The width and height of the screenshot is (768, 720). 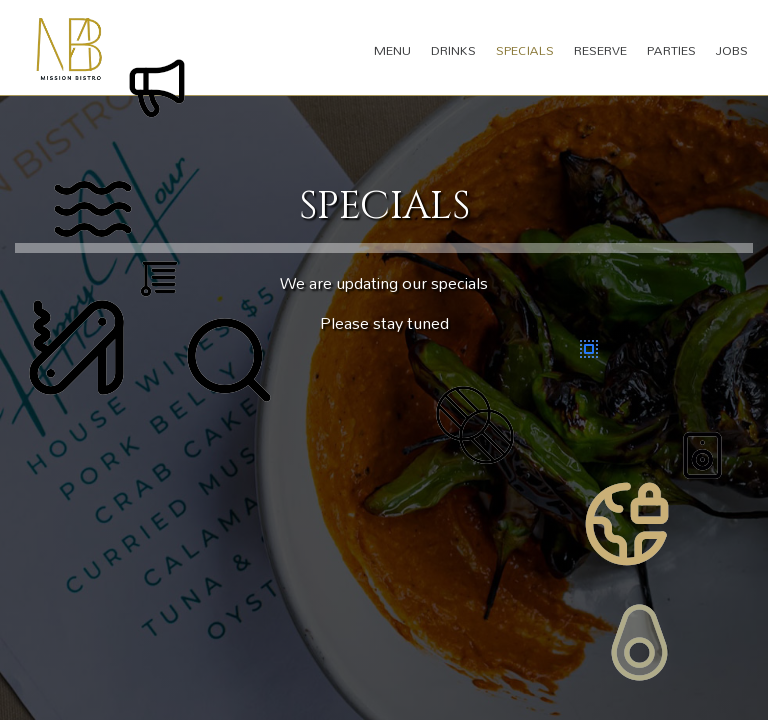 What do you see at coordinates (639, 642) in the screenshot?
I see `indicates healthy or vegetarian food options` at bounding box center [639, 642].